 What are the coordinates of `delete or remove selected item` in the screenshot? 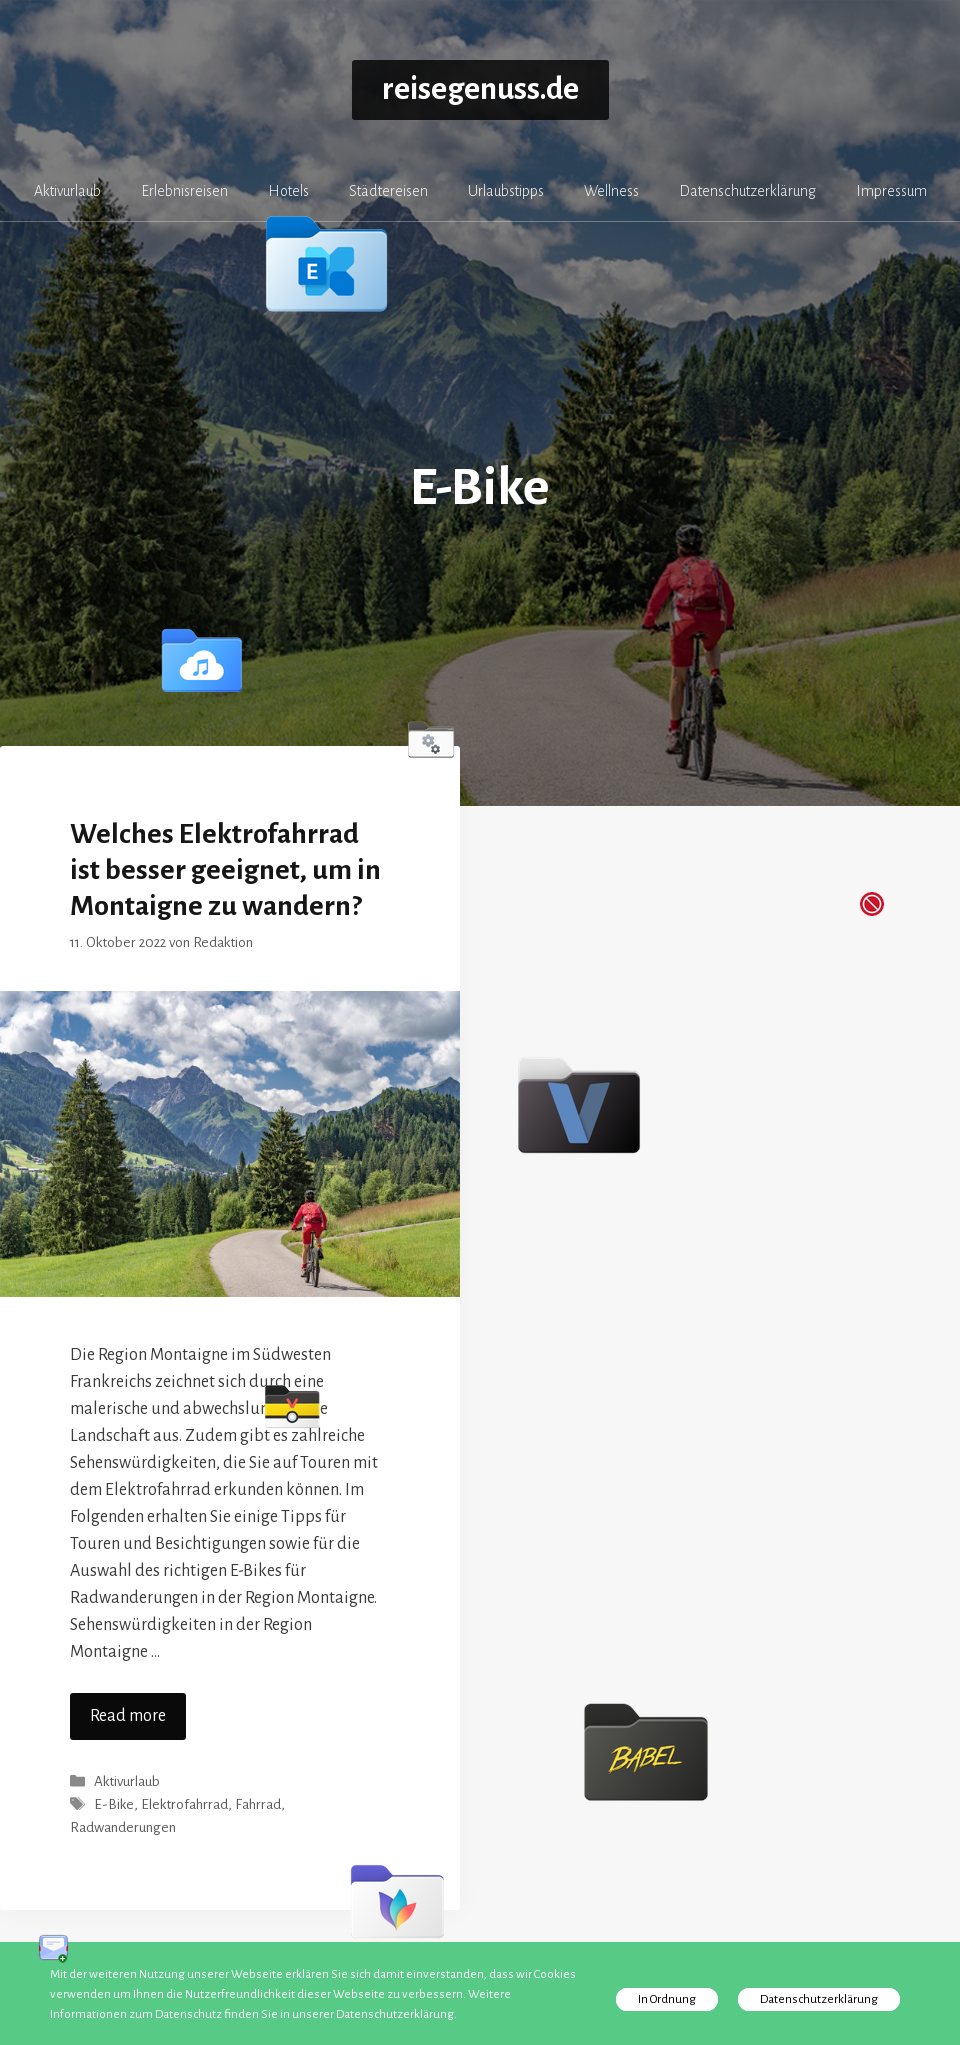 It's located at (872, 904).